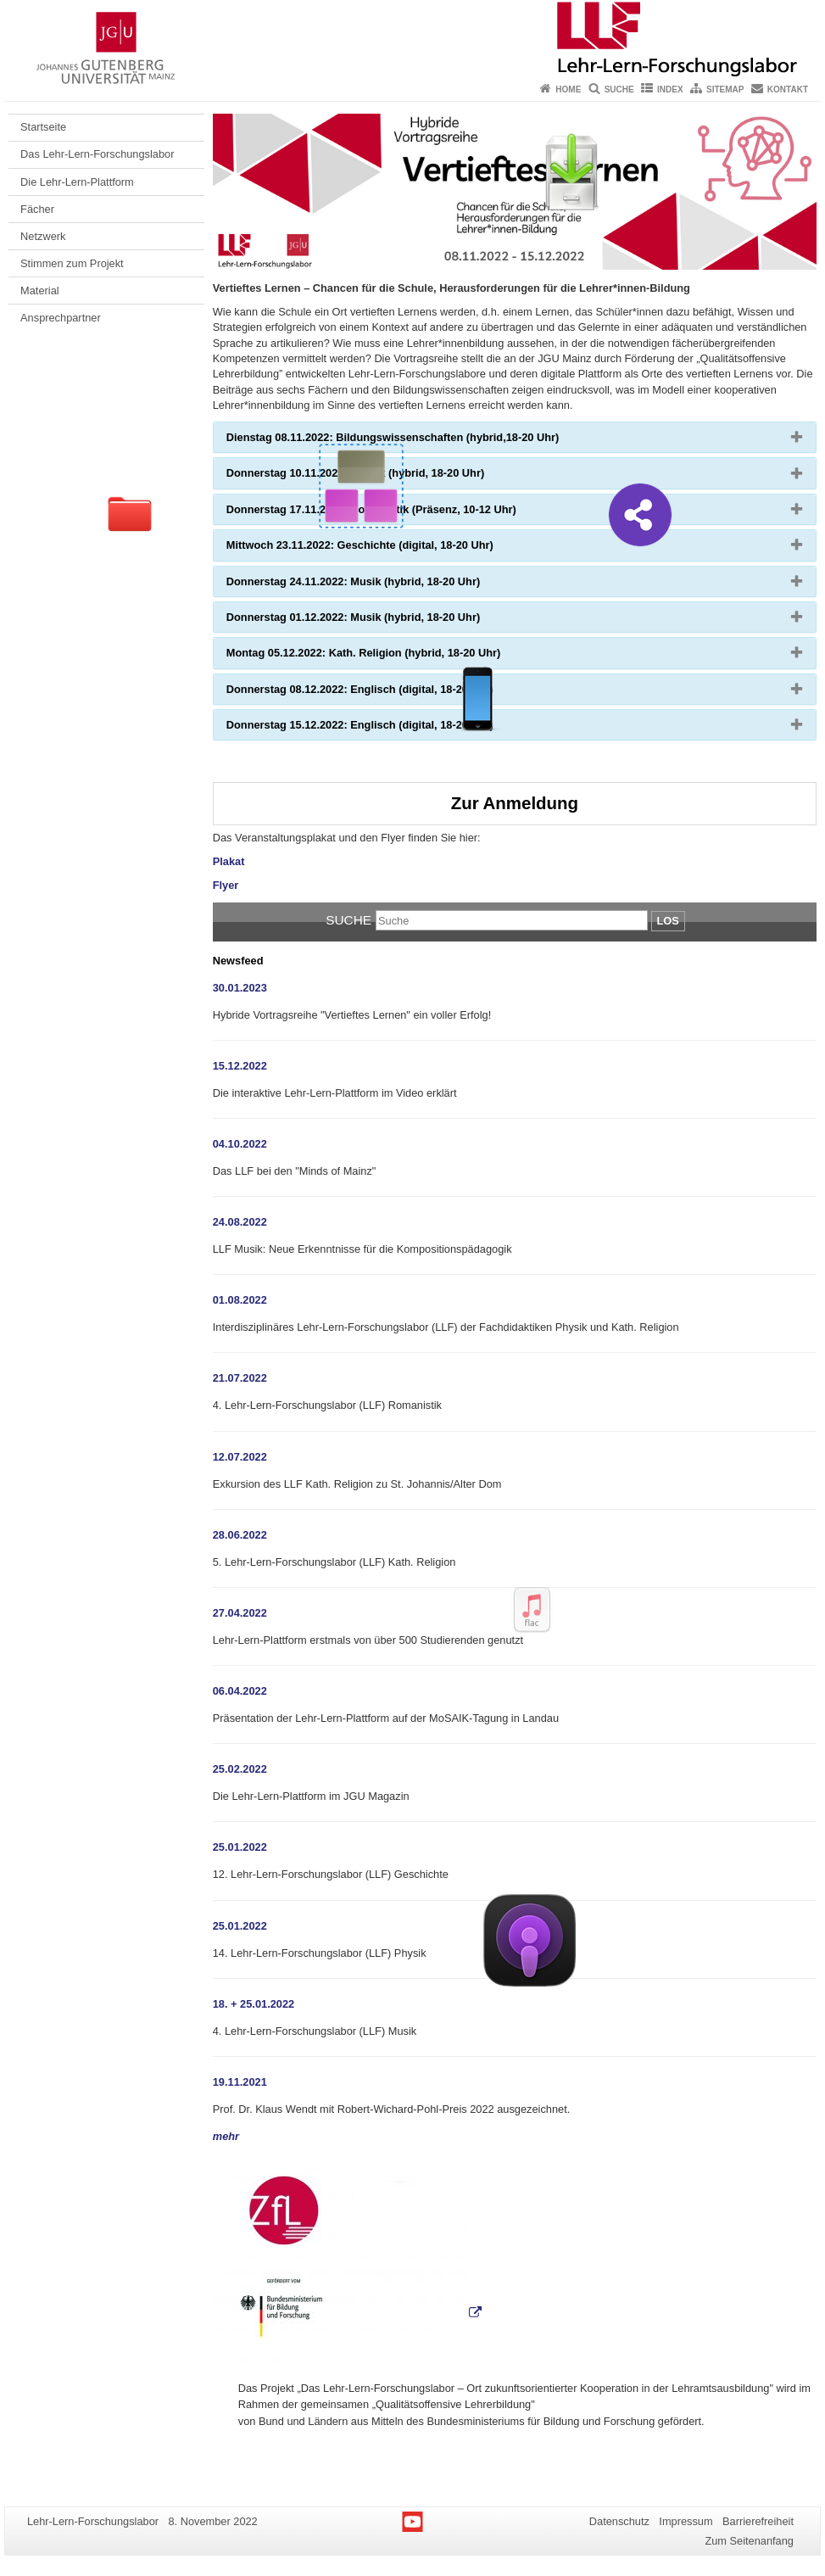  Describe the element at coordinates (571, 174) in the screenshot. I see `save the current document` at that location.